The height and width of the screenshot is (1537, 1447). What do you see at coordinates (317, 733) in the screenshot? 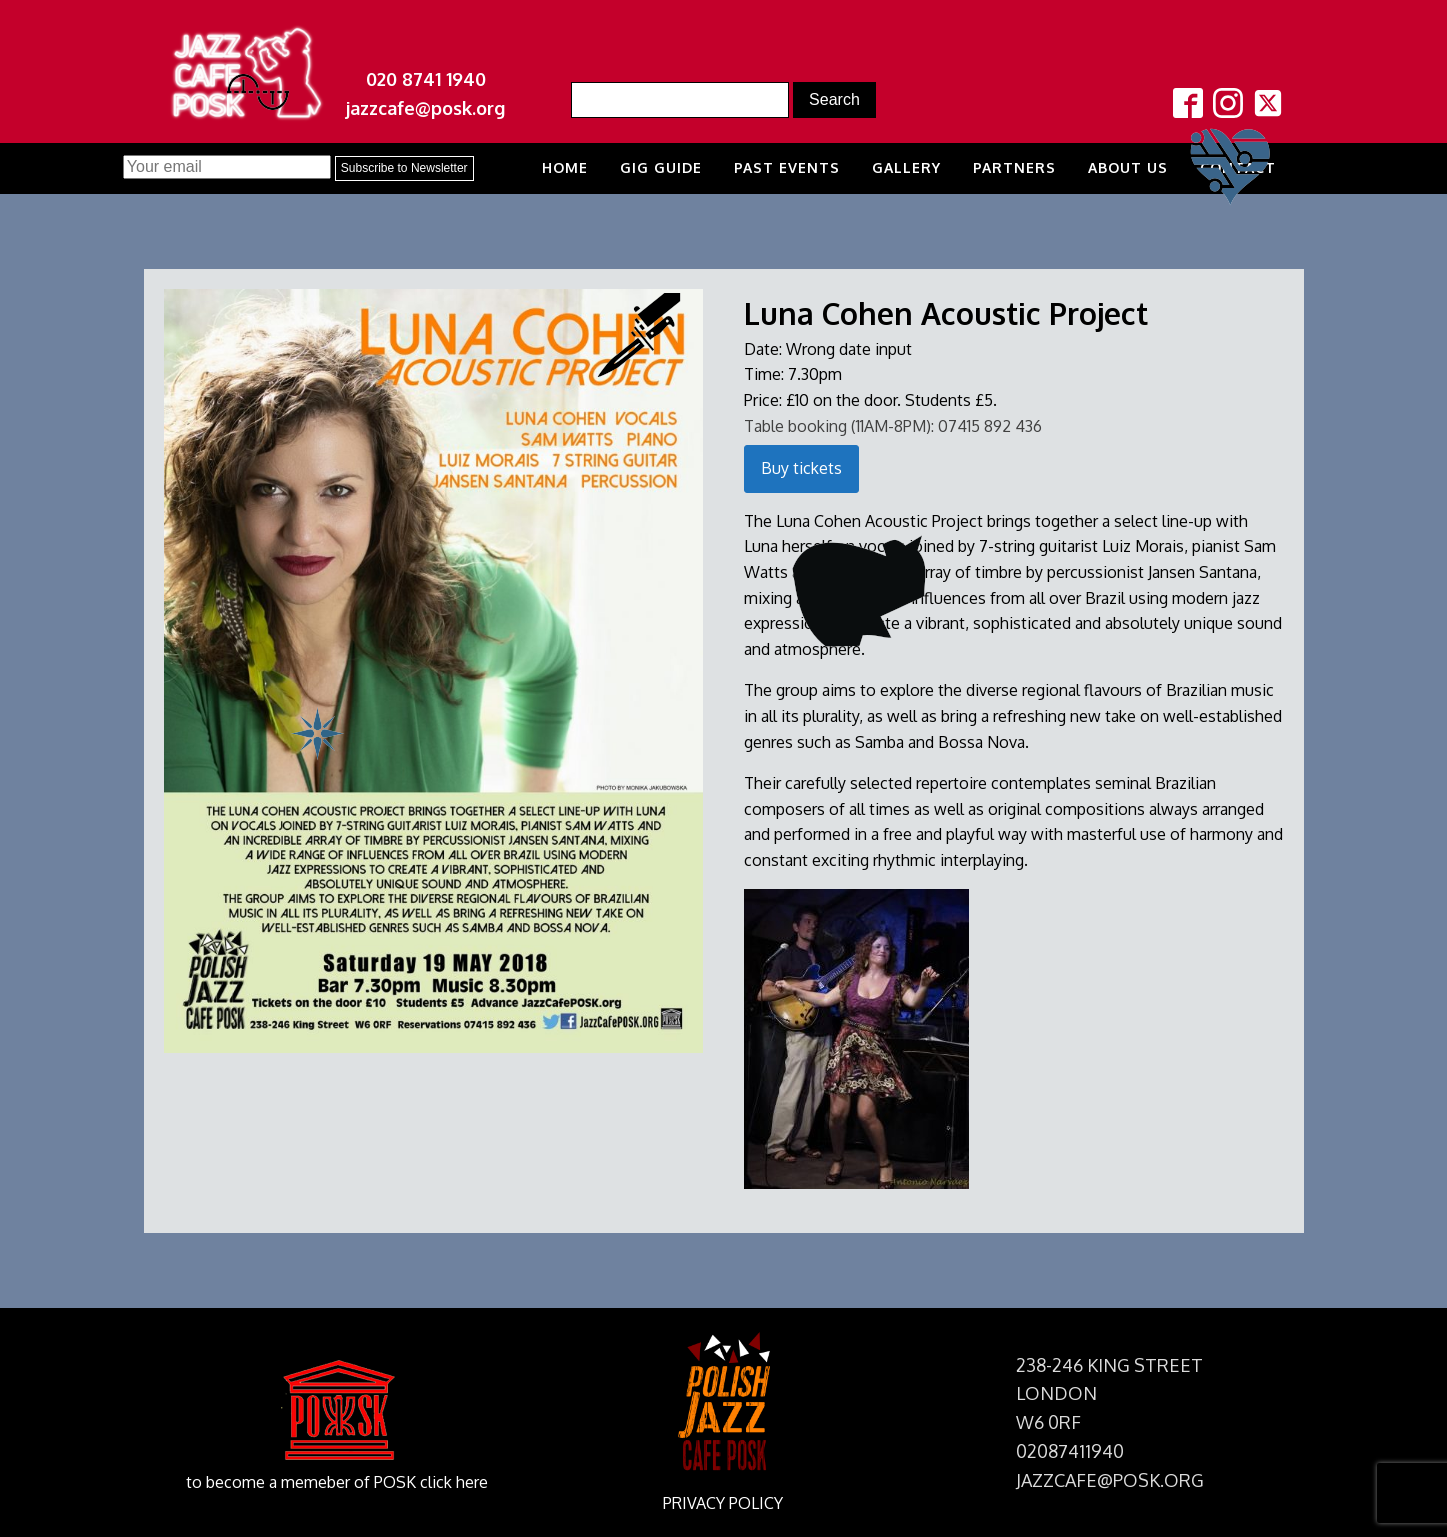
I see `indicates a hazard or danger zone in gameplay` at bounding box center [317, 733].